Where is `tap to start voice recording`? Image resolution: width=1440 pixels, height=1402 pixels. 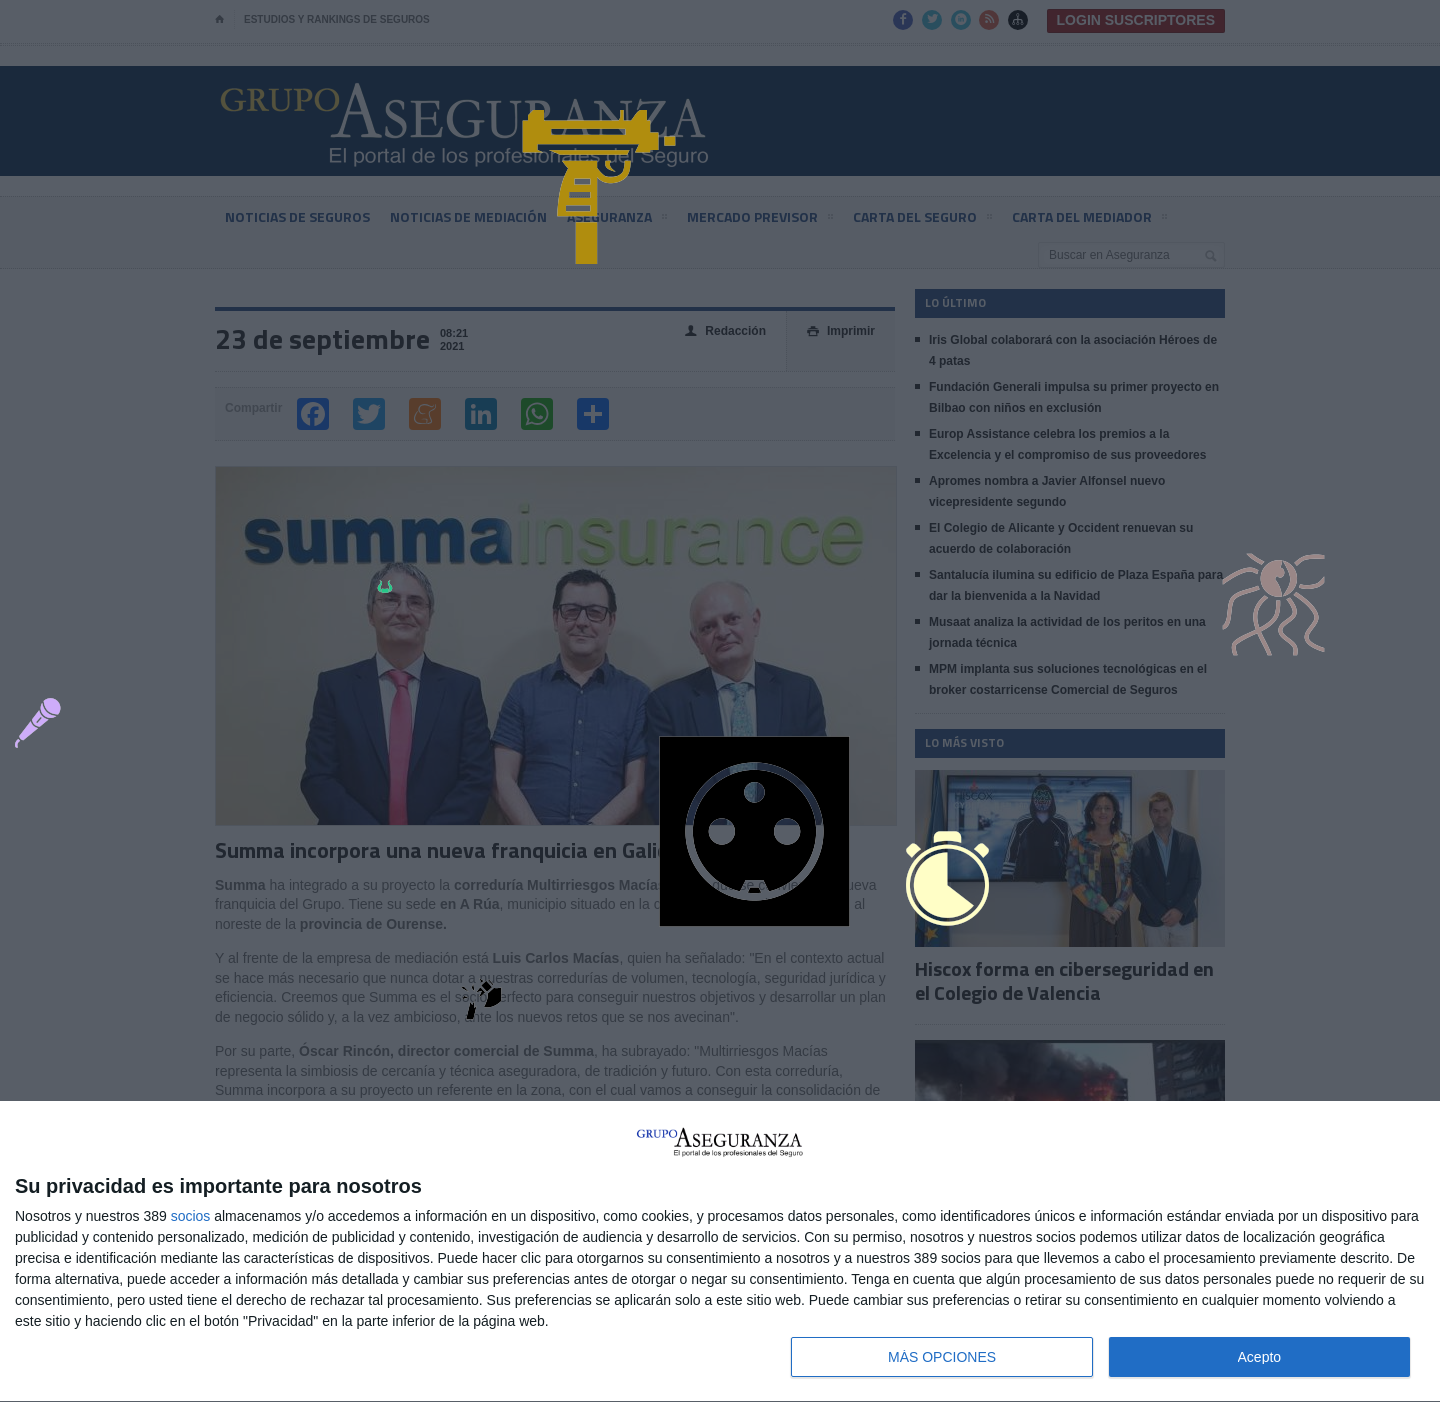
tap to start voice recording is located at coordinates (36, 723).